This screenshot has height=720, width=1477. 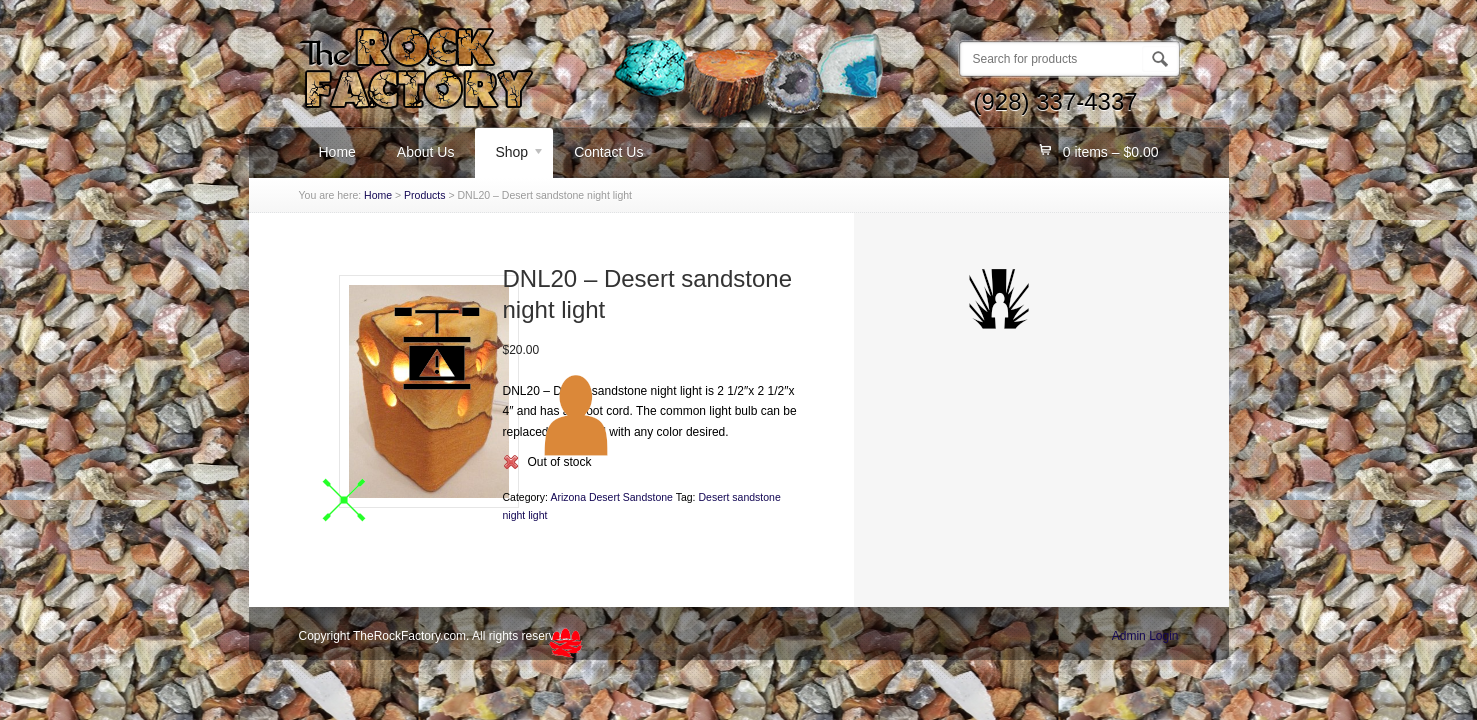 What do you see at coordinates (437, 347) in the screenshot?
I see `trigger an explosive or demolition action in-game` at bounding box center [437, 347].